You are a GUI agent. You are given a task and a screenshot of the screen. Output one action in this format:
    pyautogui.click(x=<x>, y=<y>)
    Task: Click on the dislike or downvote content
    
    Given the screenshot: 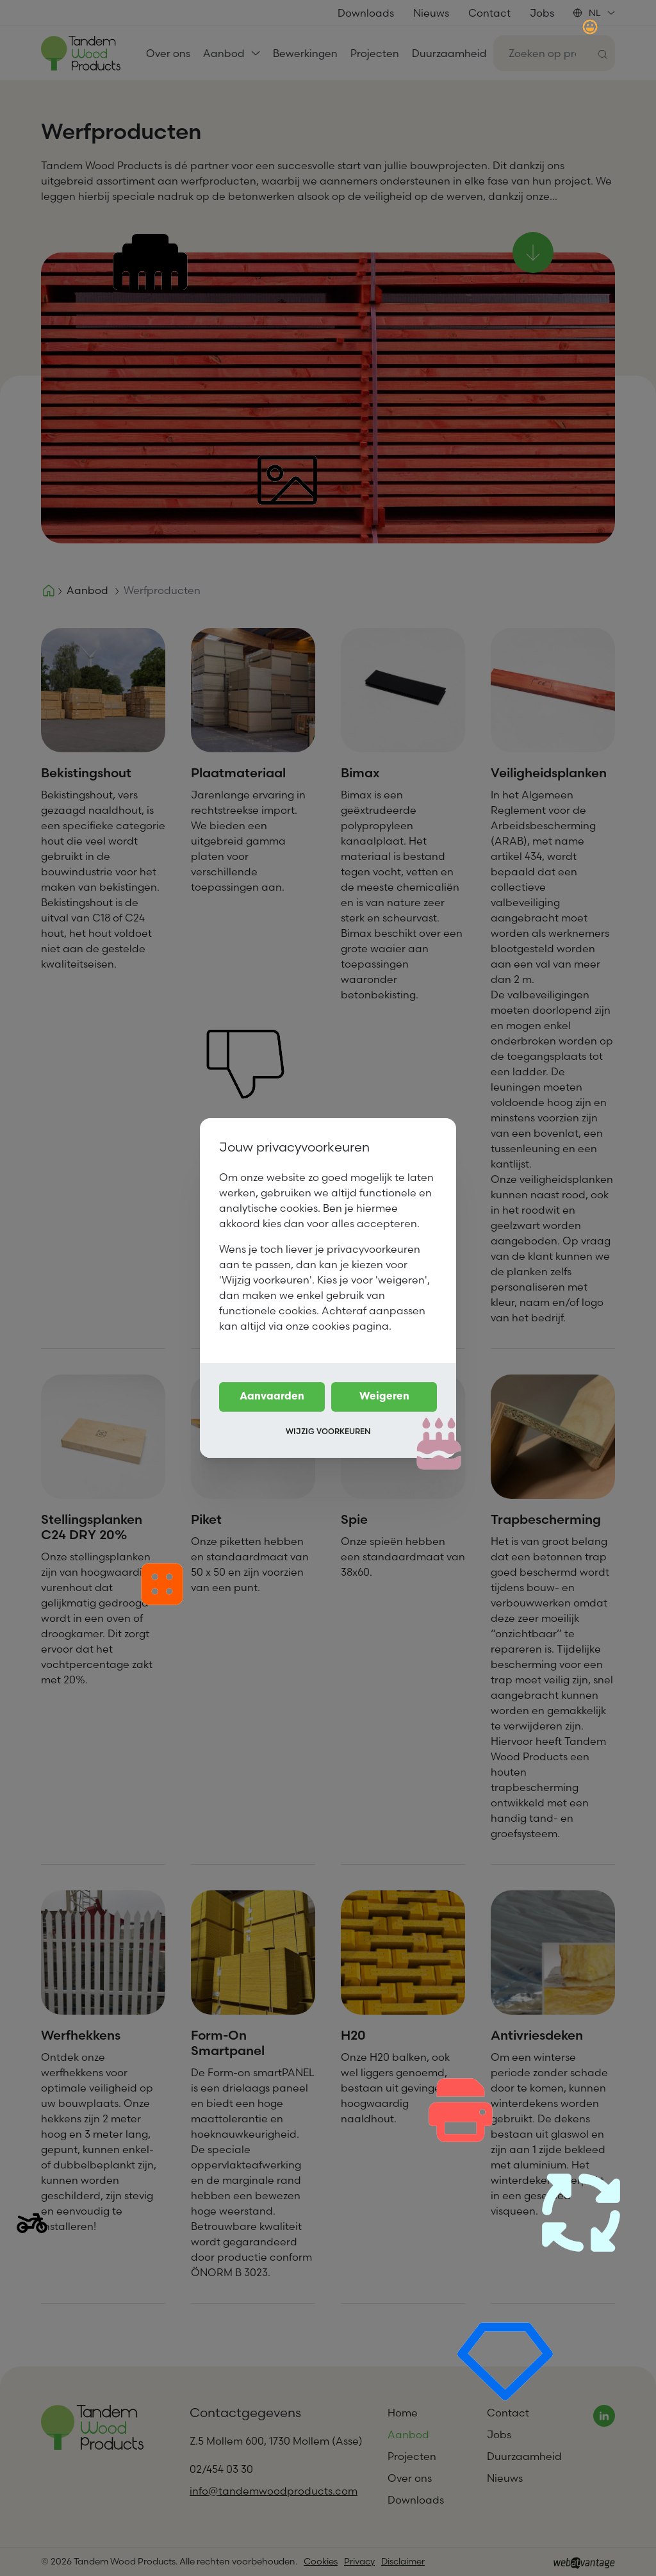 What is the action you would take?
    pyautogui.click(x=245, y=1060)
    